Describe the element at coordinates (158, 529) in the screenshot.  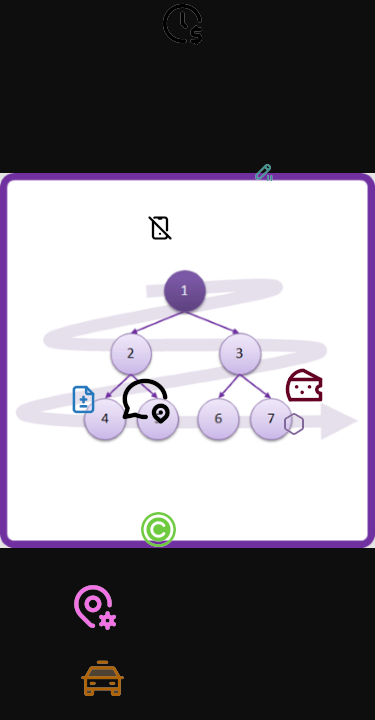
I see `indicates copyrighted content` at that location.